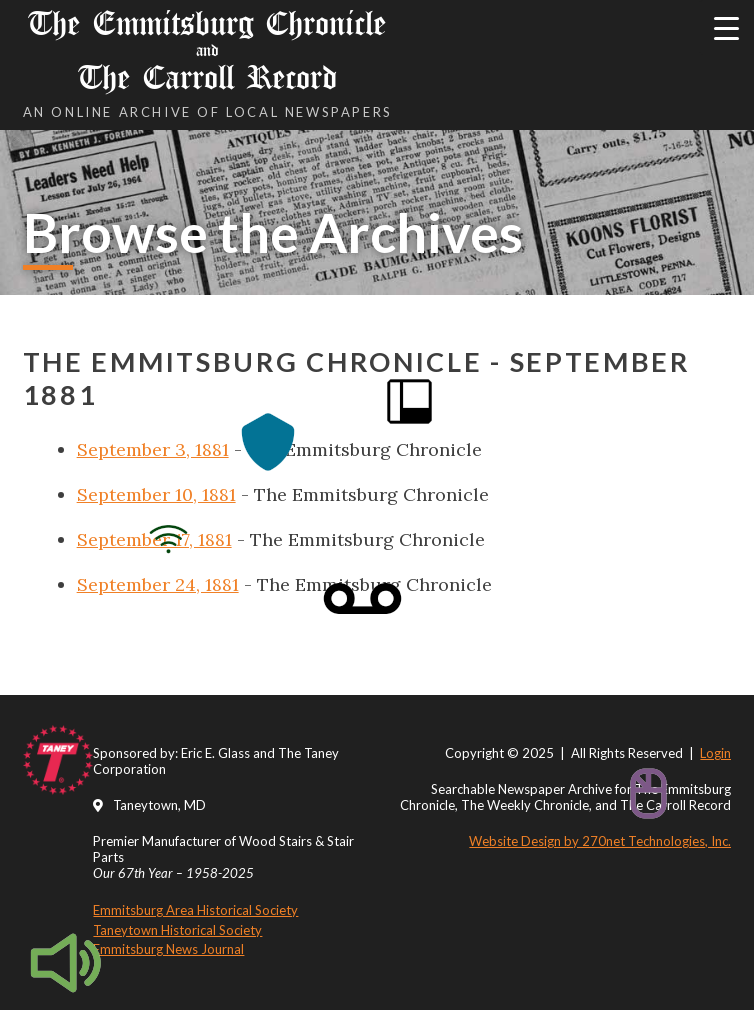 This screenshot has height=1010, width=754. I want to click on indicates strong wifi connection, so click(168, 538).